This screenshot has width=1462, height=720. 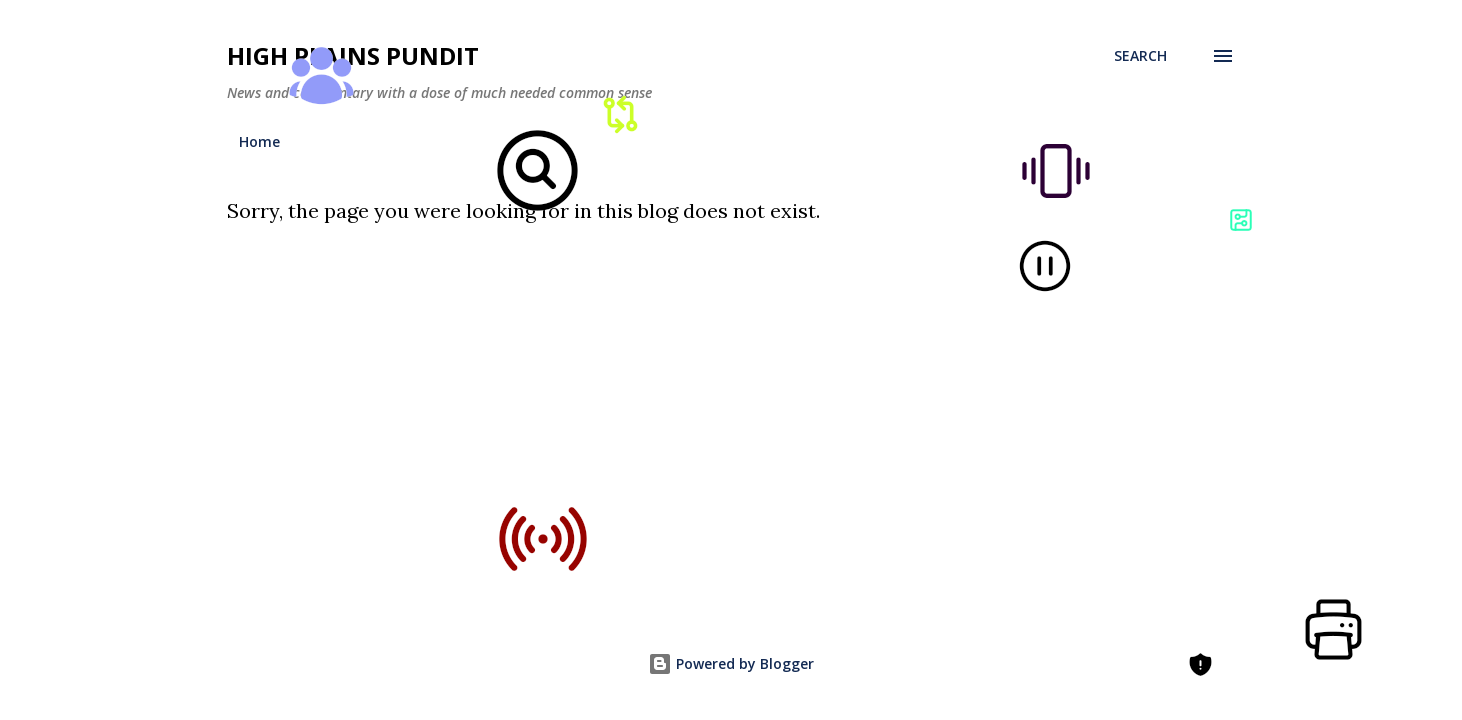 What do you see at coordinates (1333, 629) in the screenshot?
I see `print the current document` at bounding box center [1333, 629].